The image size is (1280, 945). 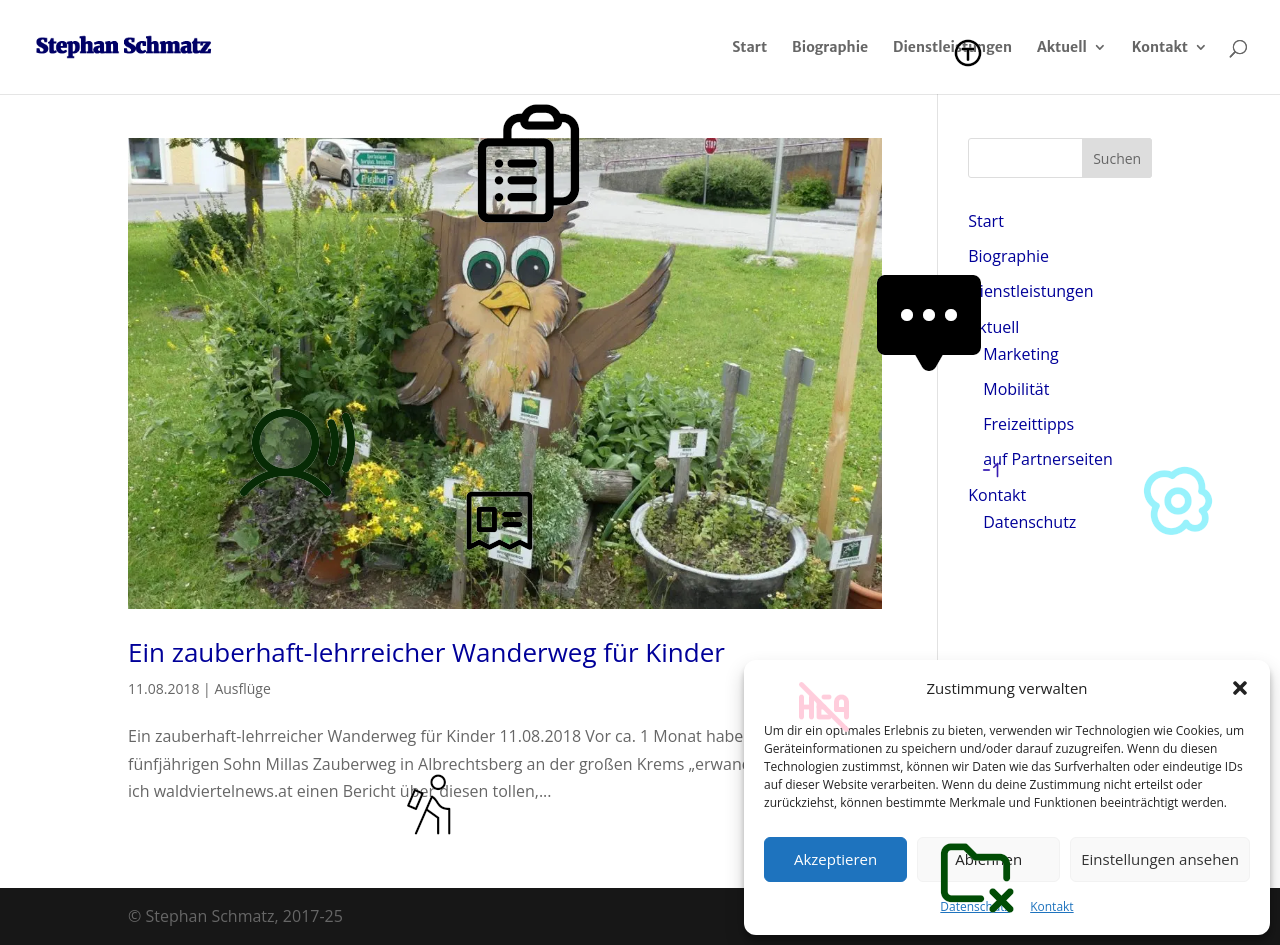 I want to click on open chat or messaging, so click(x=929, y=319).